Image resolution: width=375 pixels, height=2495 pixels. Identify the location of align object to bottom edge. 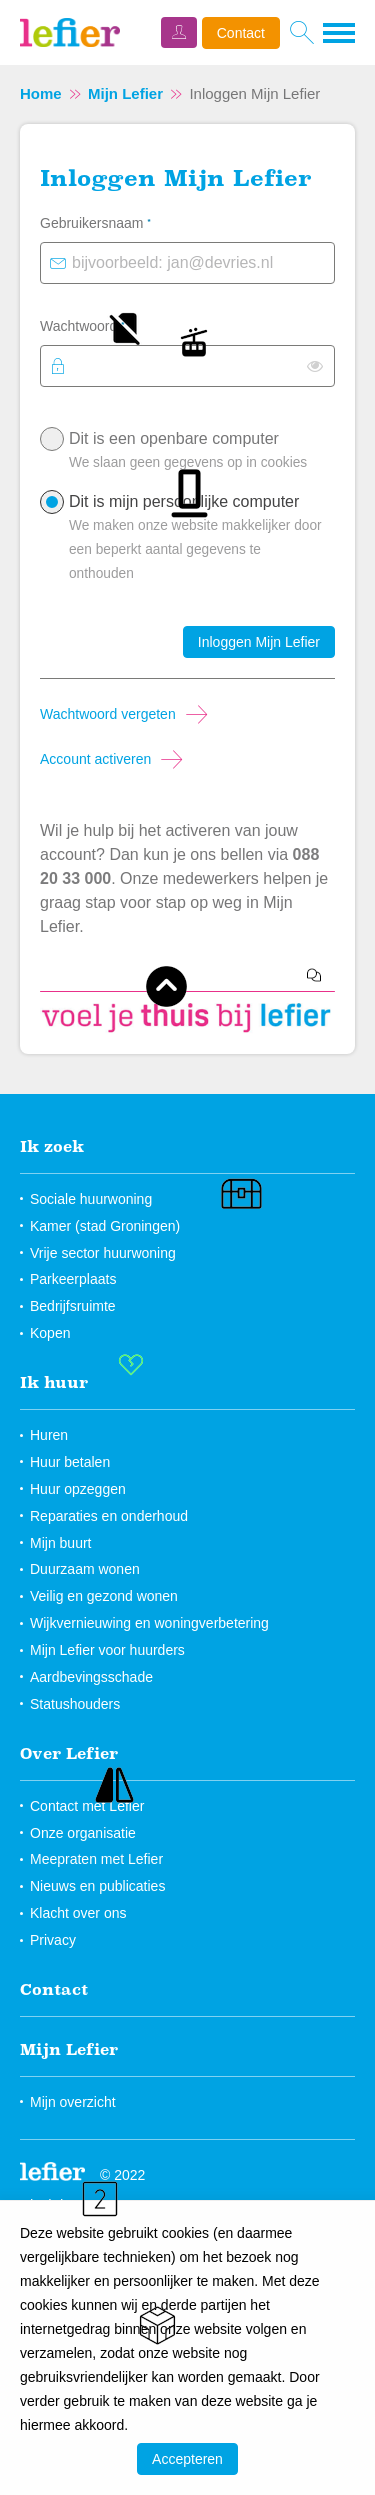
(189, 492).